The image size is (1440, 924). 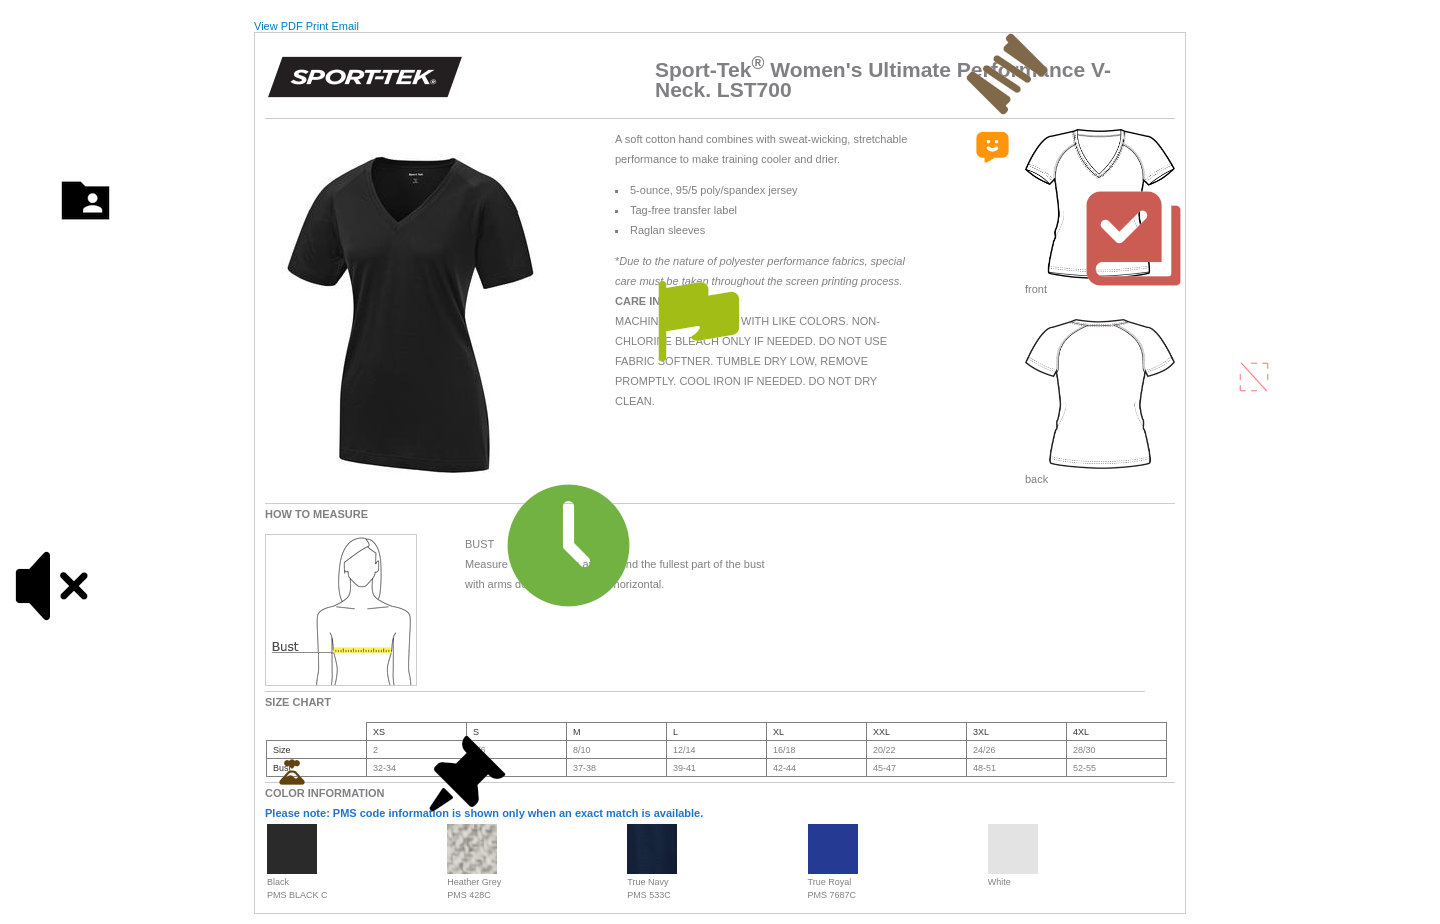 What do you see at coordinates (50, 586) in the screenshot?
I see `mute audio or sound output` at bounding box center [50, 586].